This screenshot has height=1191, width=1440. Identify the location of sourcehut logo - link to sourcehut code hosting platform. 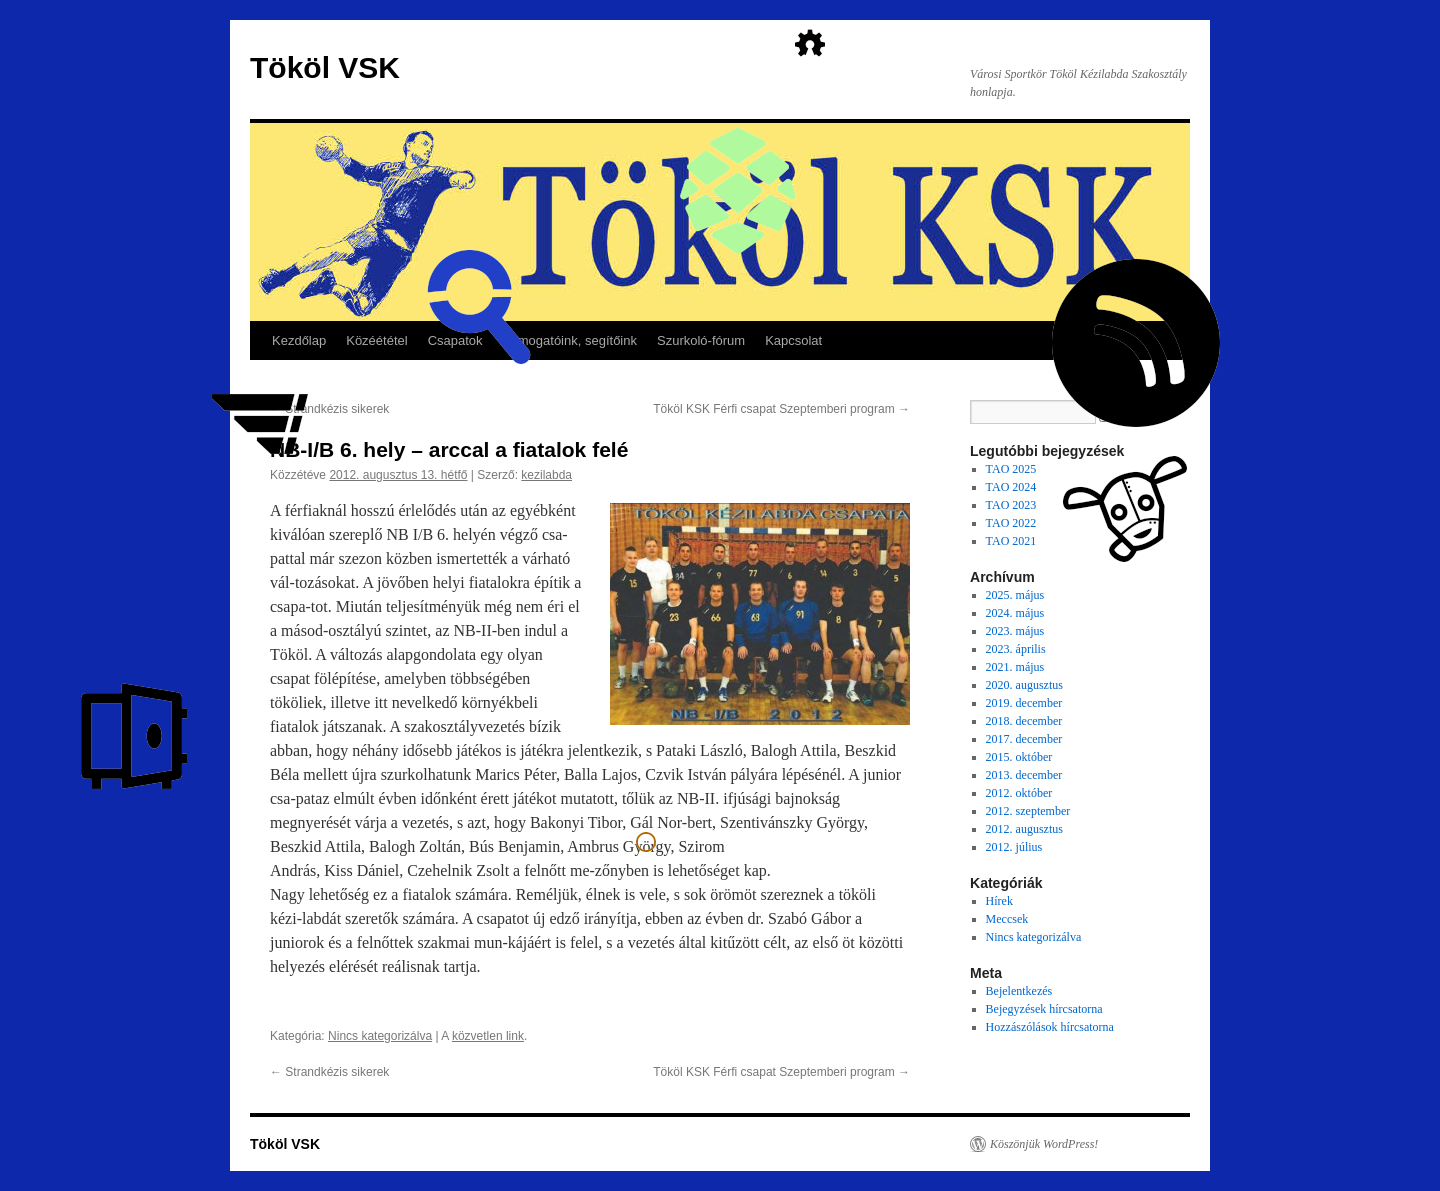
(646, 842).